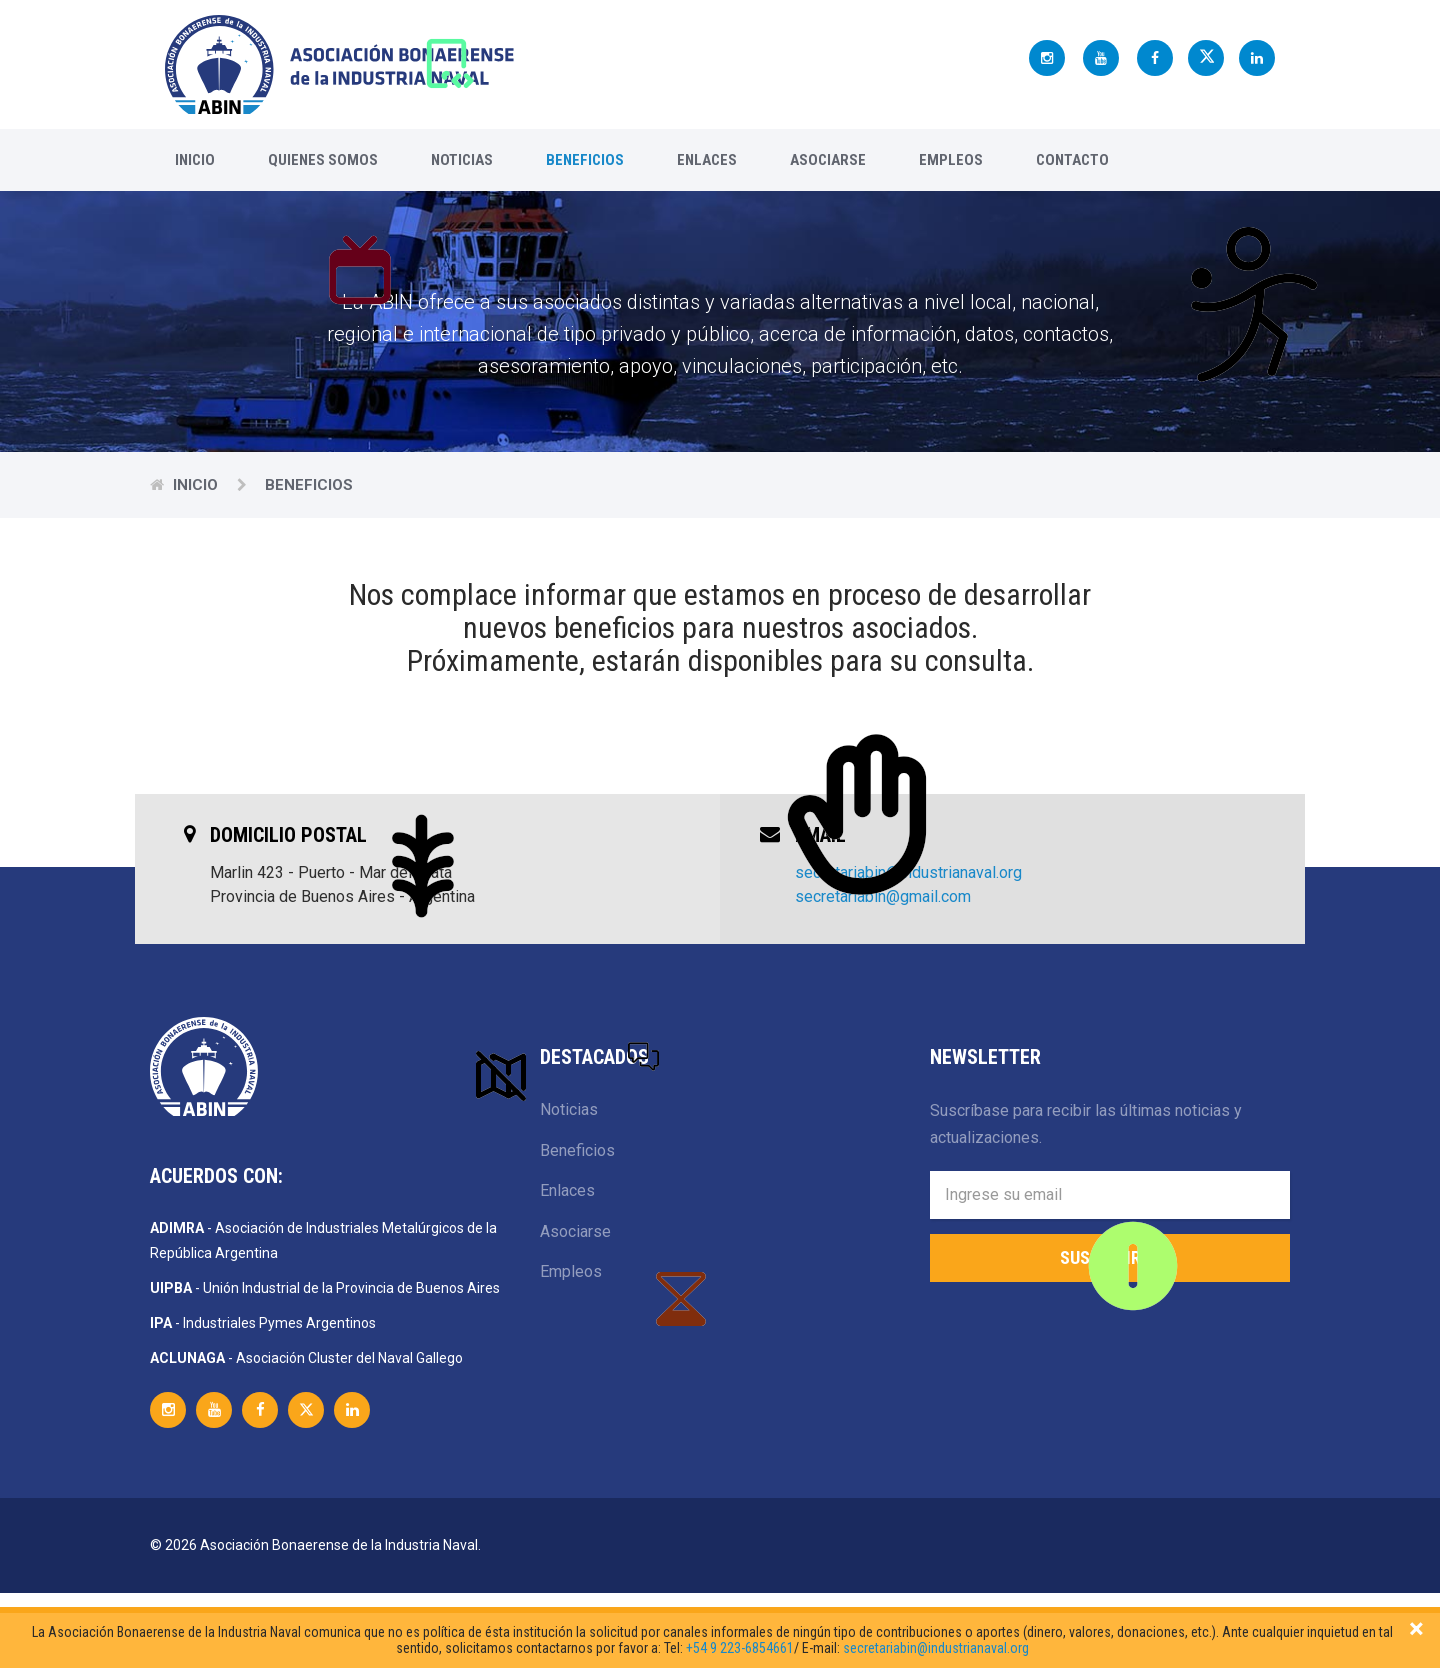 The image size is (1440, 1668). What do you see at coordinates (1133, 1266) in the screenshot?
I see `access information or help details` at bounding box center [1133, 1266].